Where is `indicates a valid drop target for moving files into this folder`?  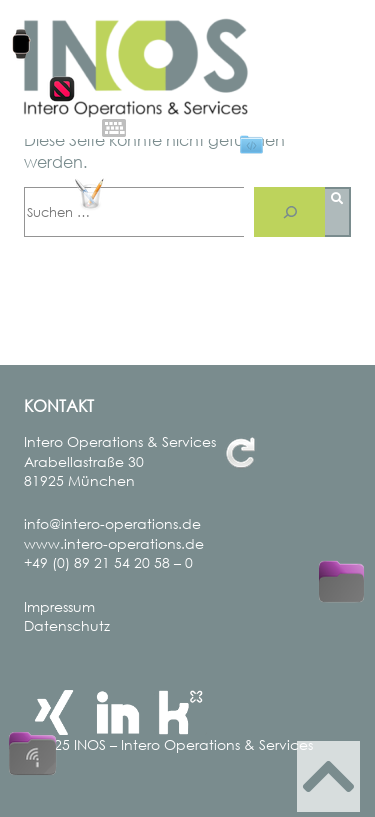 indicates a valid drop target for moving files into this folder is located at coordinates (341, 581).